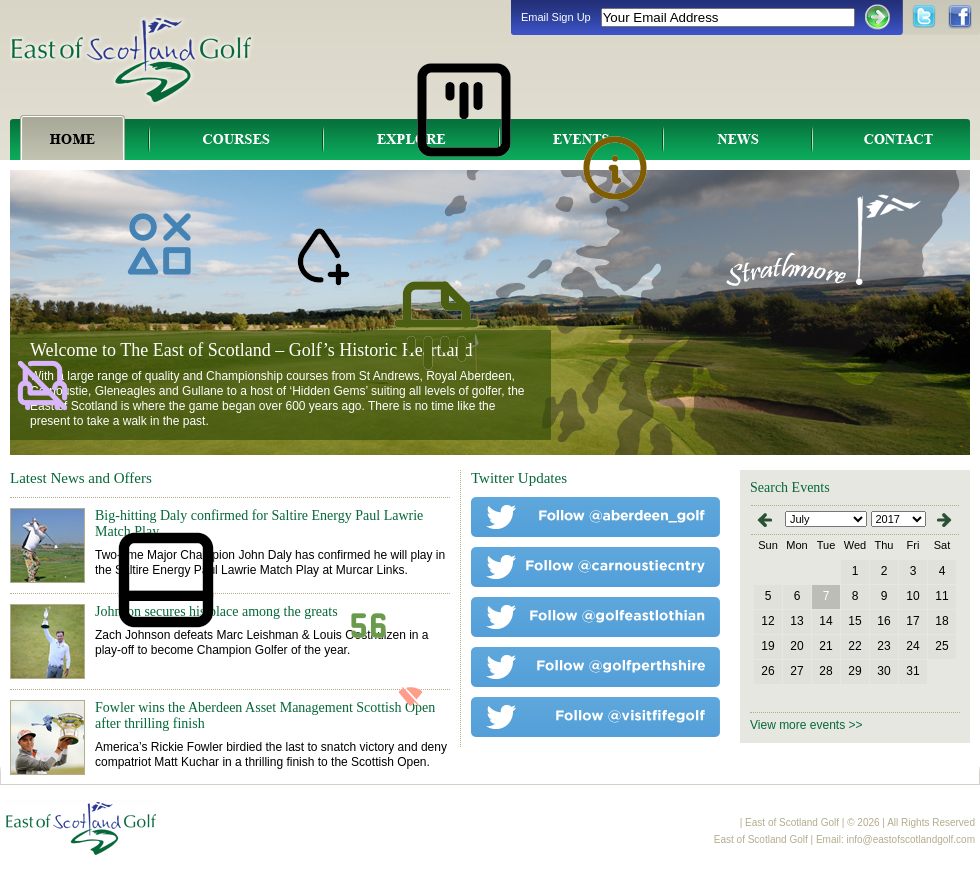  Describe the element at coordinates (319, 255) in the screenshot. I see `add water or hydration reminder` at that location.